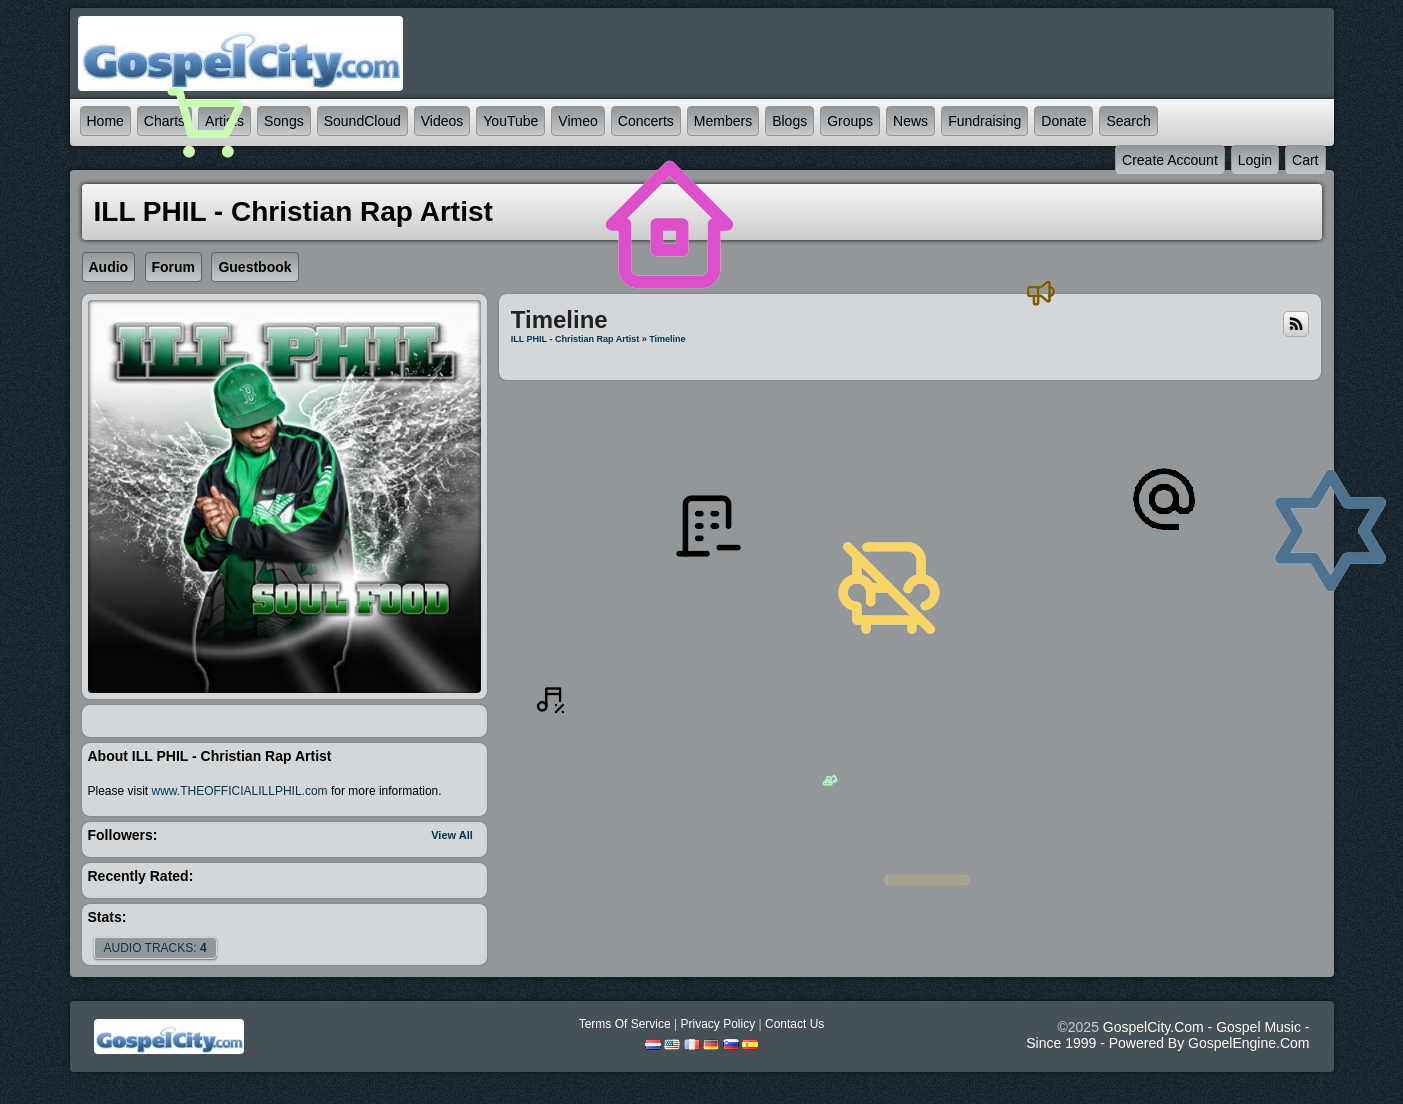 The image size is (1403, 1104). I want to click on make an announcement or broadcast, so click(1041, 293).